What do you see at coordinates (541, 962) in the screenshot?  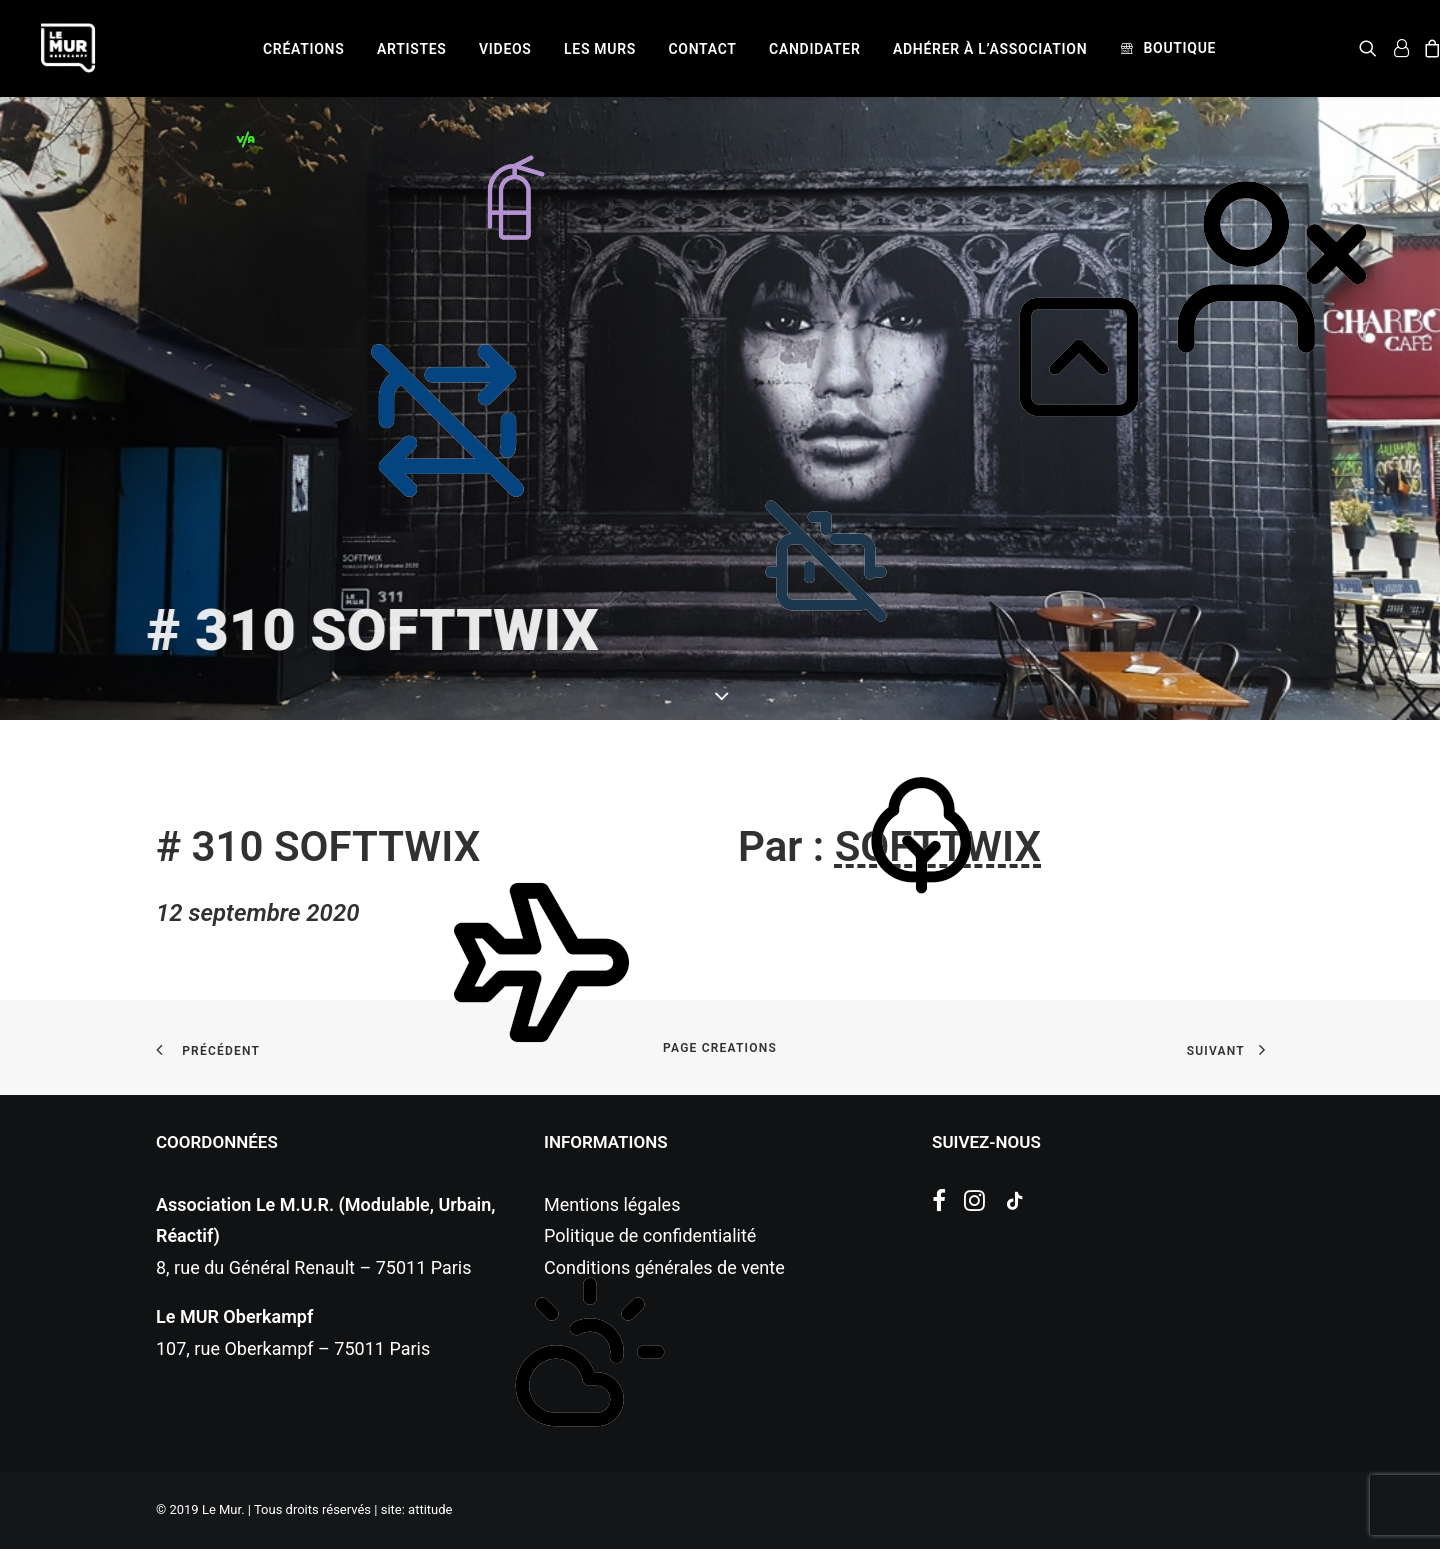 I see `enable airplane mode` at bounding box center [541, 962].